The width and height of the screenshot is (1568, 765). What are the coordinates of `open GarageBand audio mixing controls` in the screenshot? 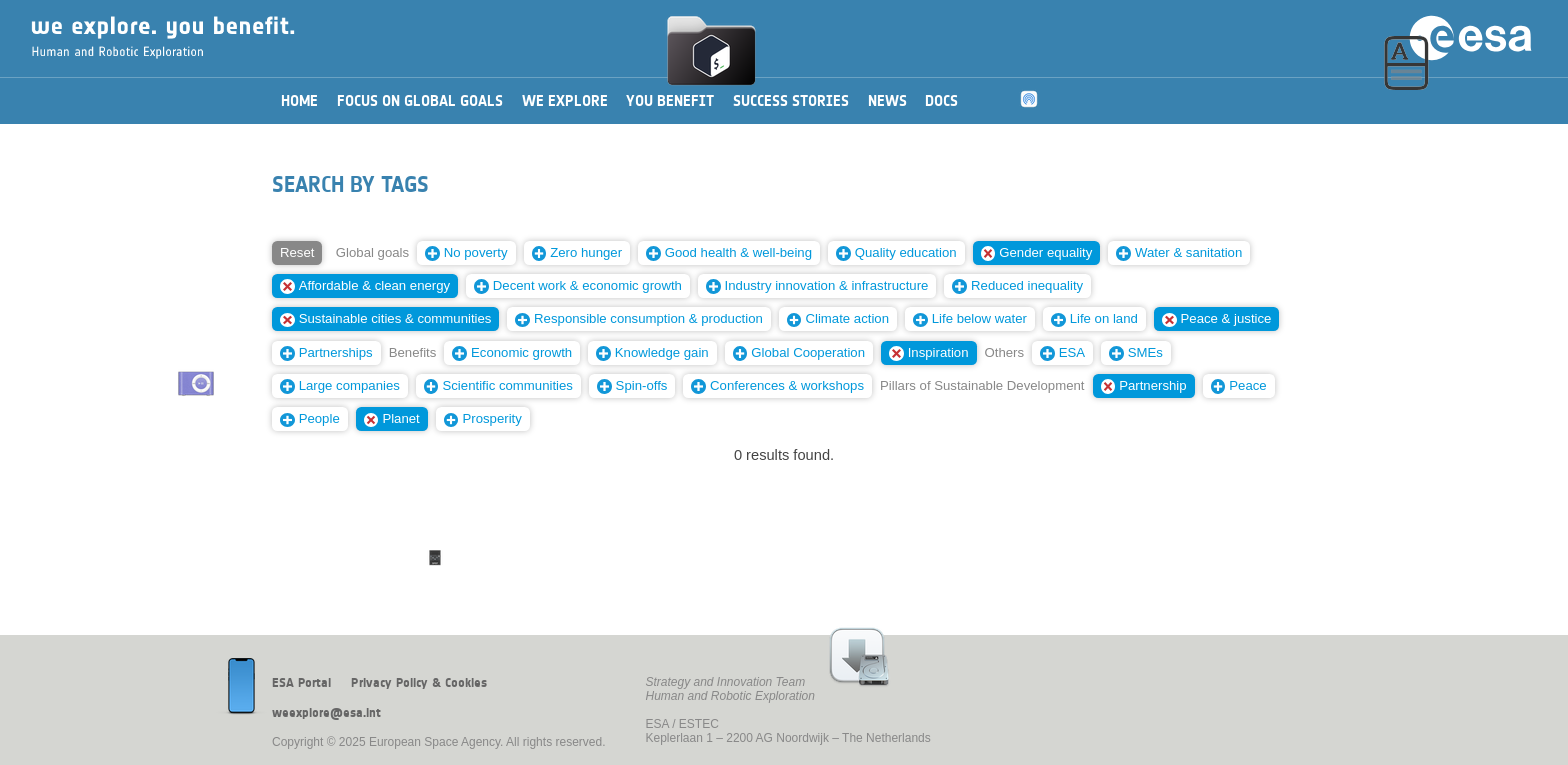 It's located at (435, 558).